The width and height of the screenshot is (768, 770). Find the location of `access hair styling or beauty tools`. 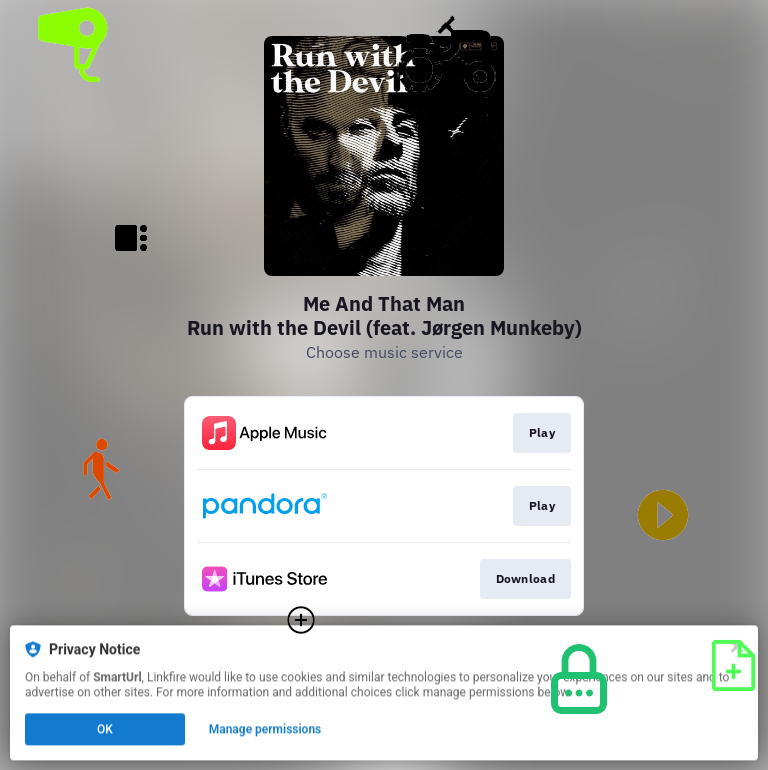

access hair styling or beauty tools is located at coordinates (74, 41).